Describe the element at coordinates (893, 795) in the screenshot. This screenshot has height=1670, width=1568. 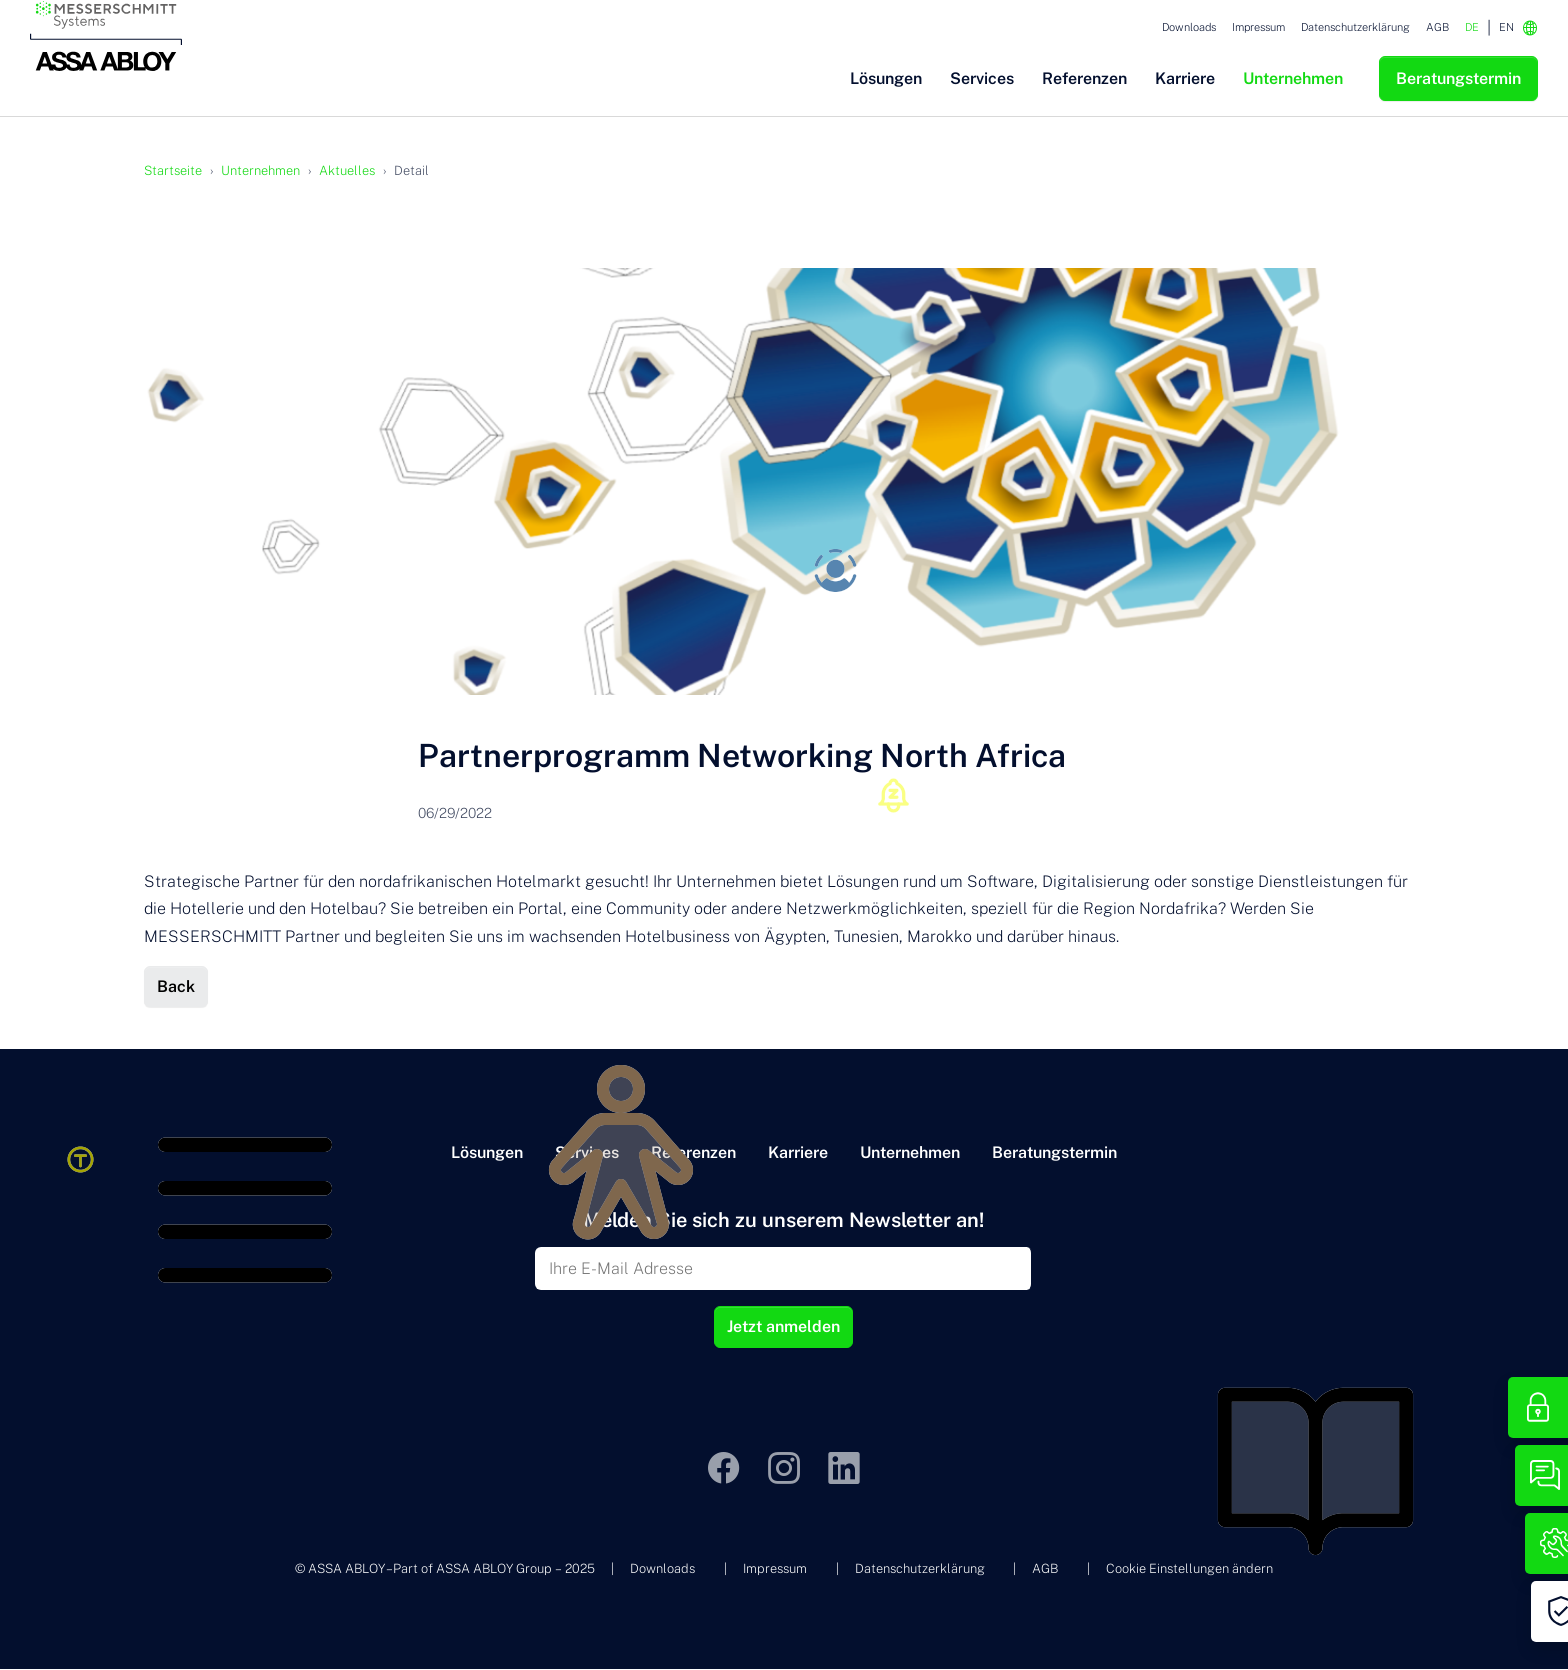
I see `snooze notifications` at that location.